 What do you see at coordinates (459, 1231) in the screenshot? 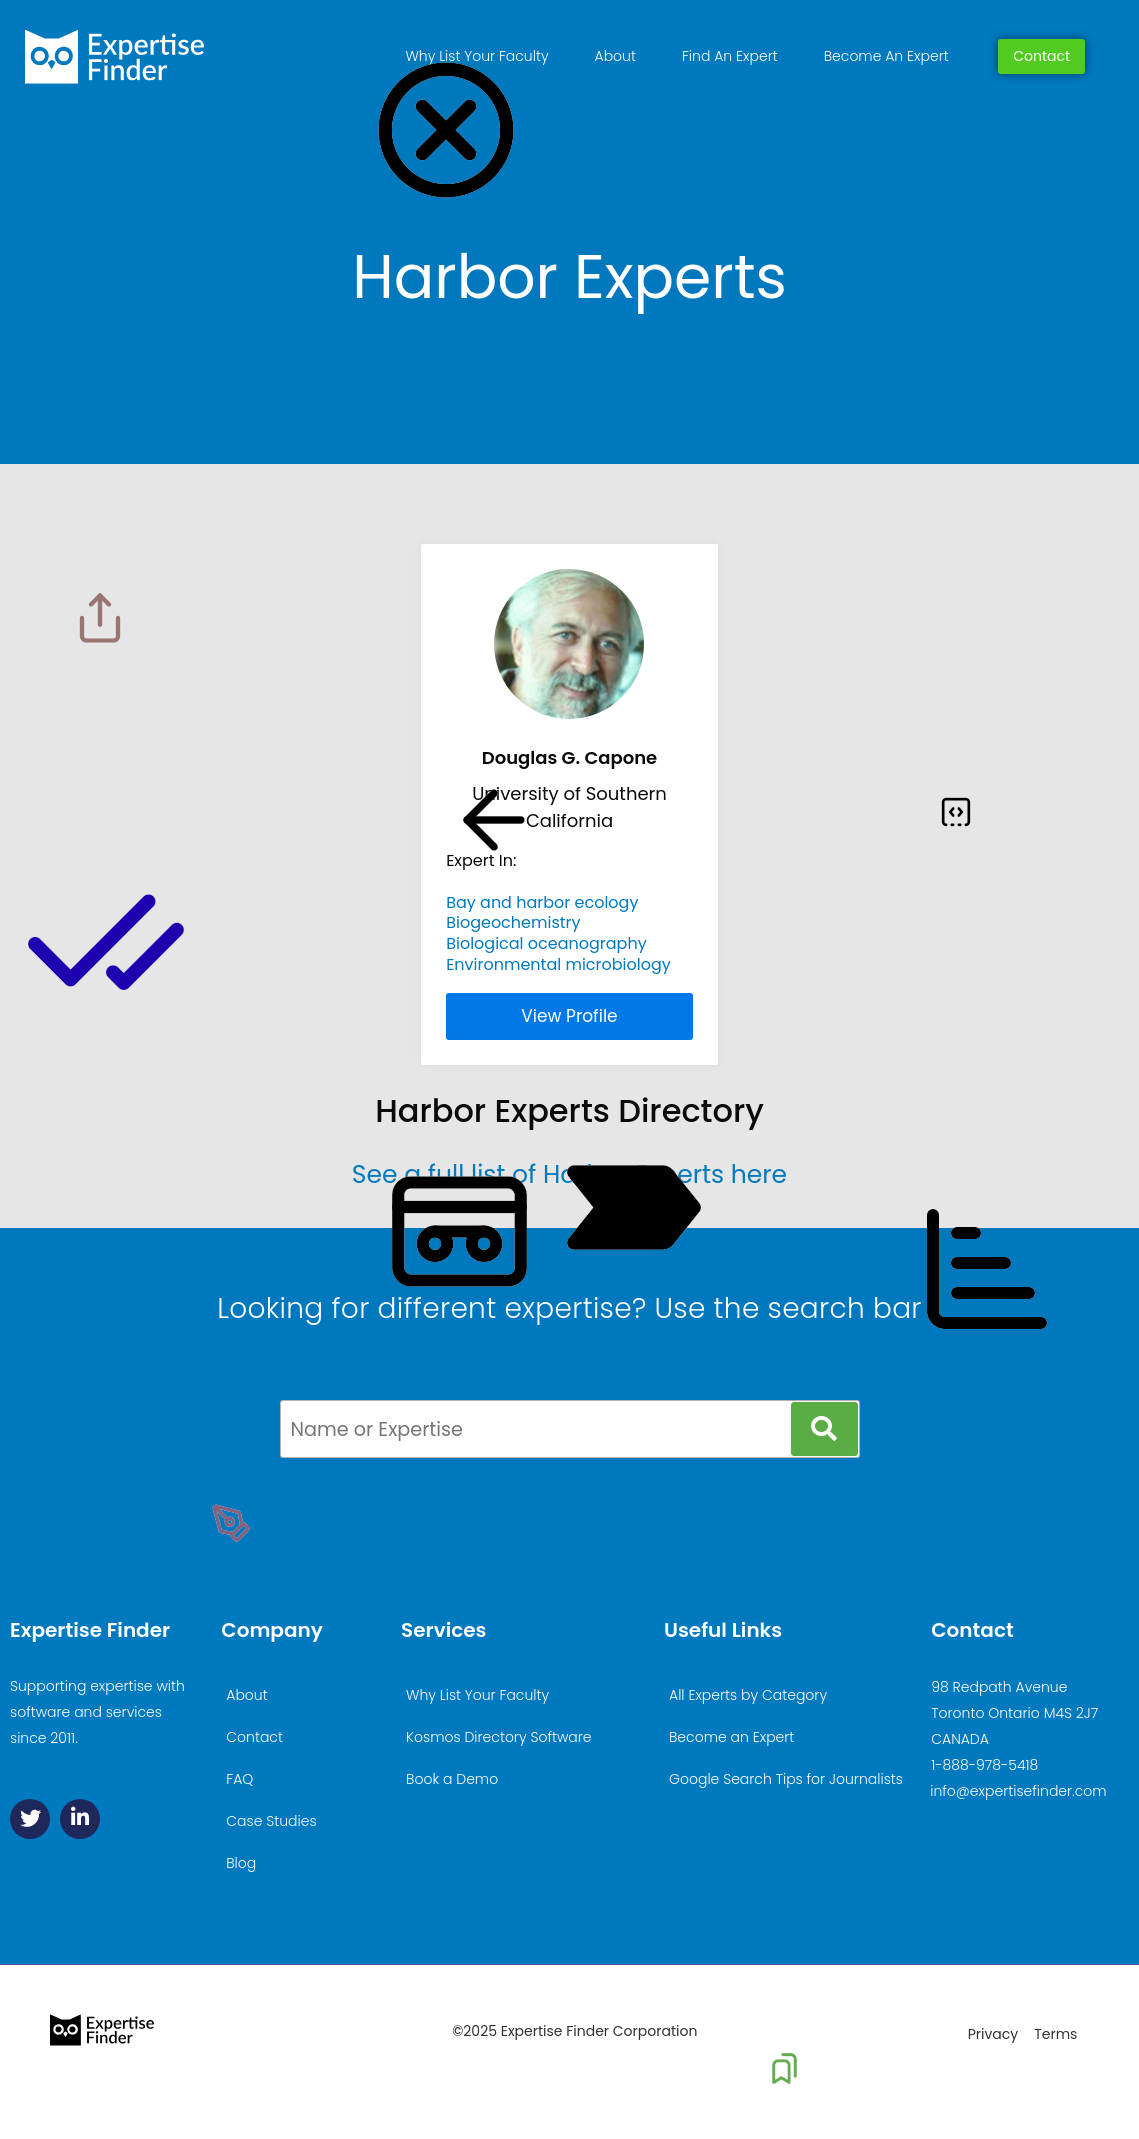
I see `access video archive or recordings` at bounding box center [459, 1231].